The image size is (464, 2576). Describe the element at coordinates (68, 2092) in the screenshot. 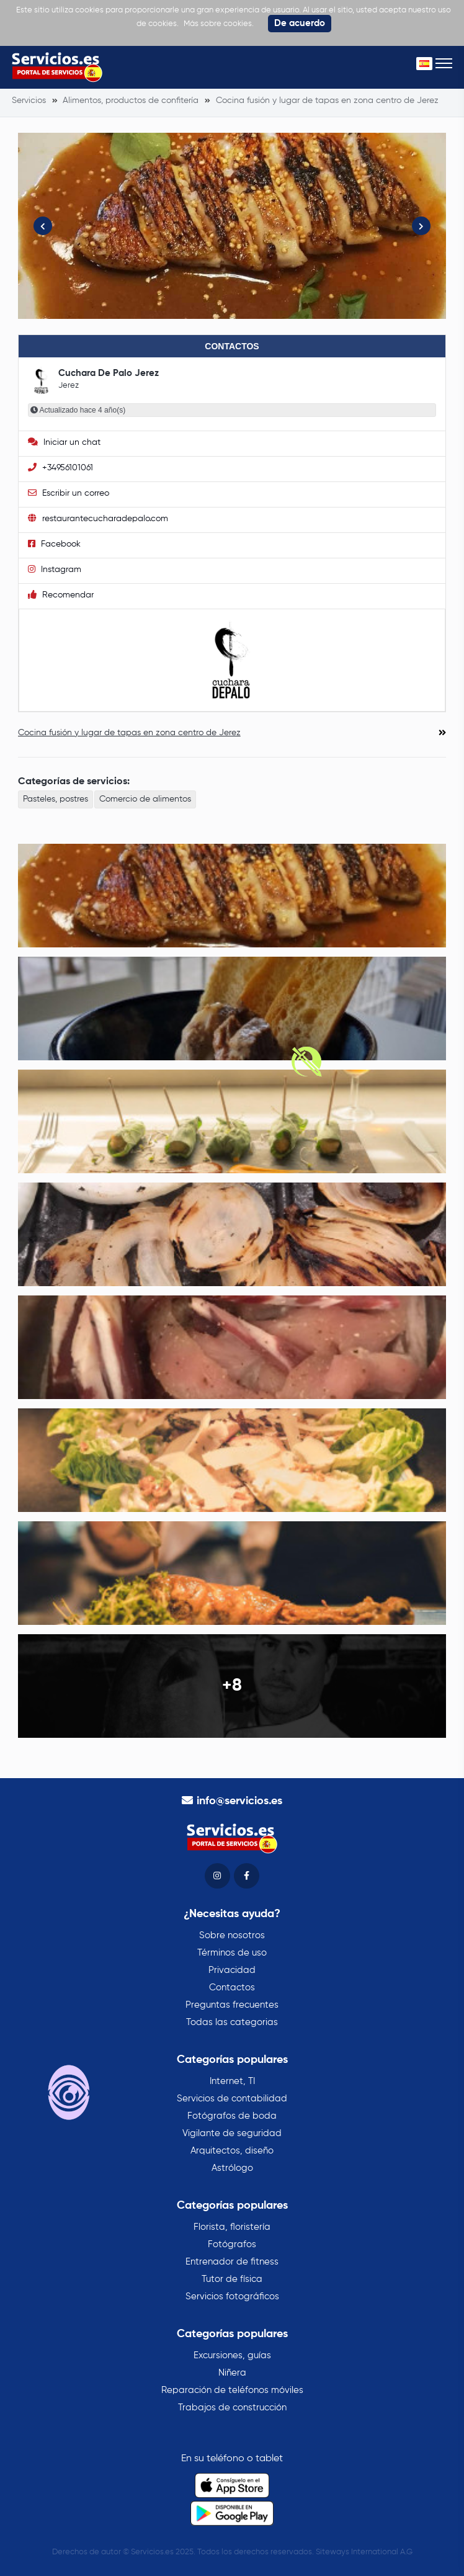

I see `select cyclops character or creature type` at that location.